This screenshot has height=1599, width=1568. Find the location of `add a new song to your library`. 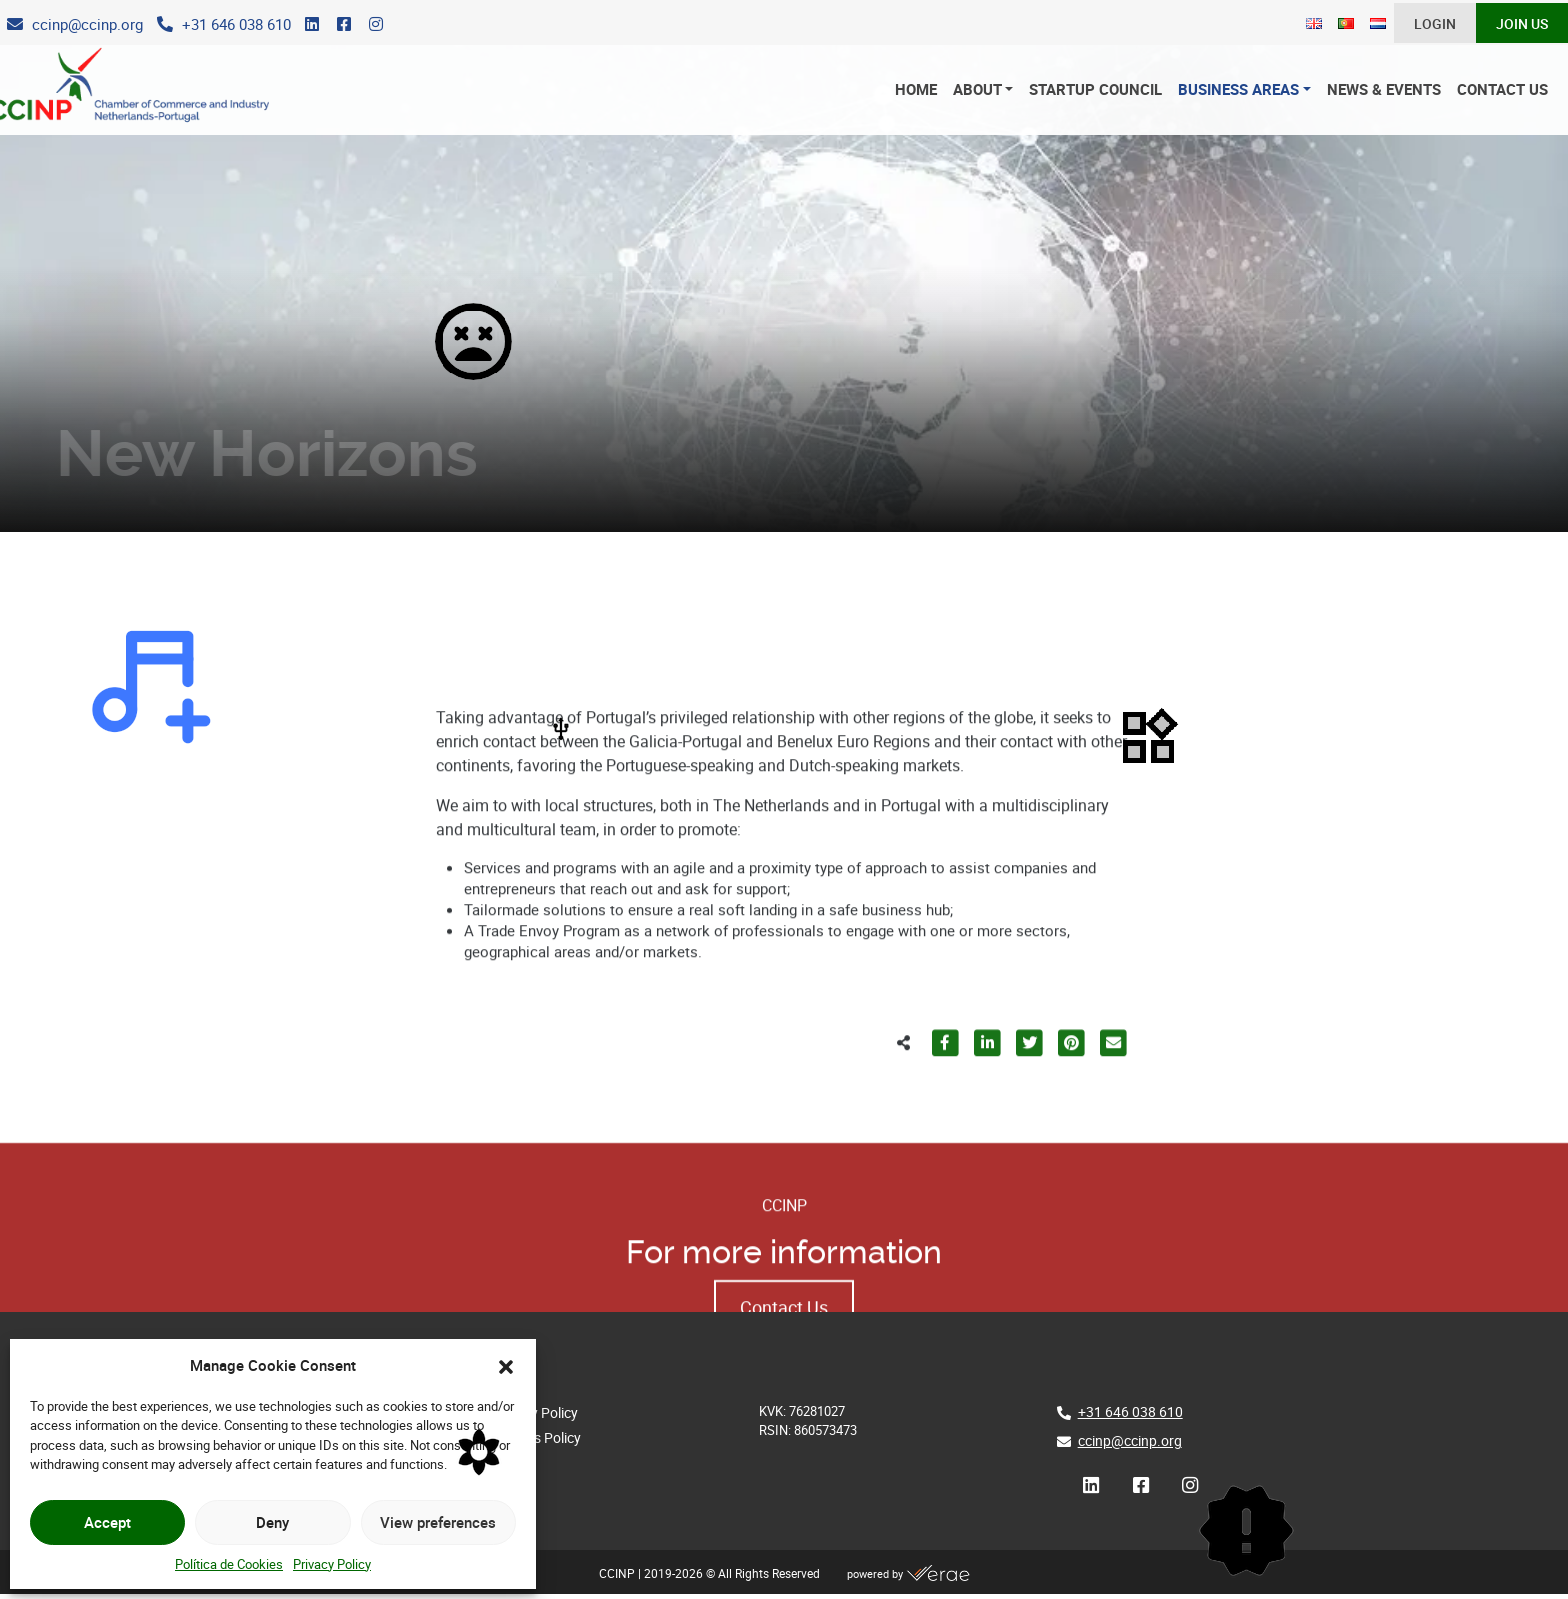

add a new song to your library is located at coordinates (148, 681).